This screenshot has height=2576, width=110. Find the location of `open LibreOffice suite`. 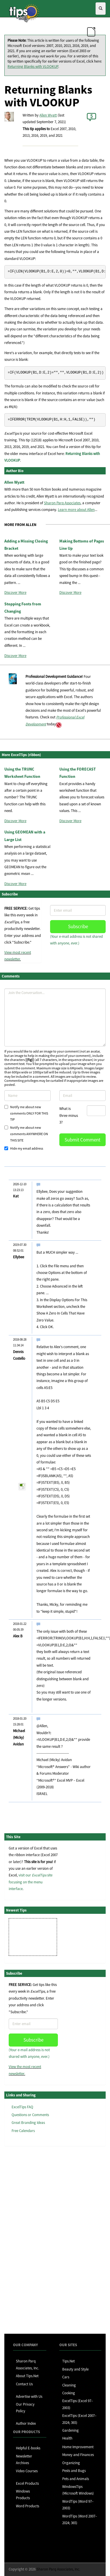

open LibreOffice suite is located at coordinates (91, 32).